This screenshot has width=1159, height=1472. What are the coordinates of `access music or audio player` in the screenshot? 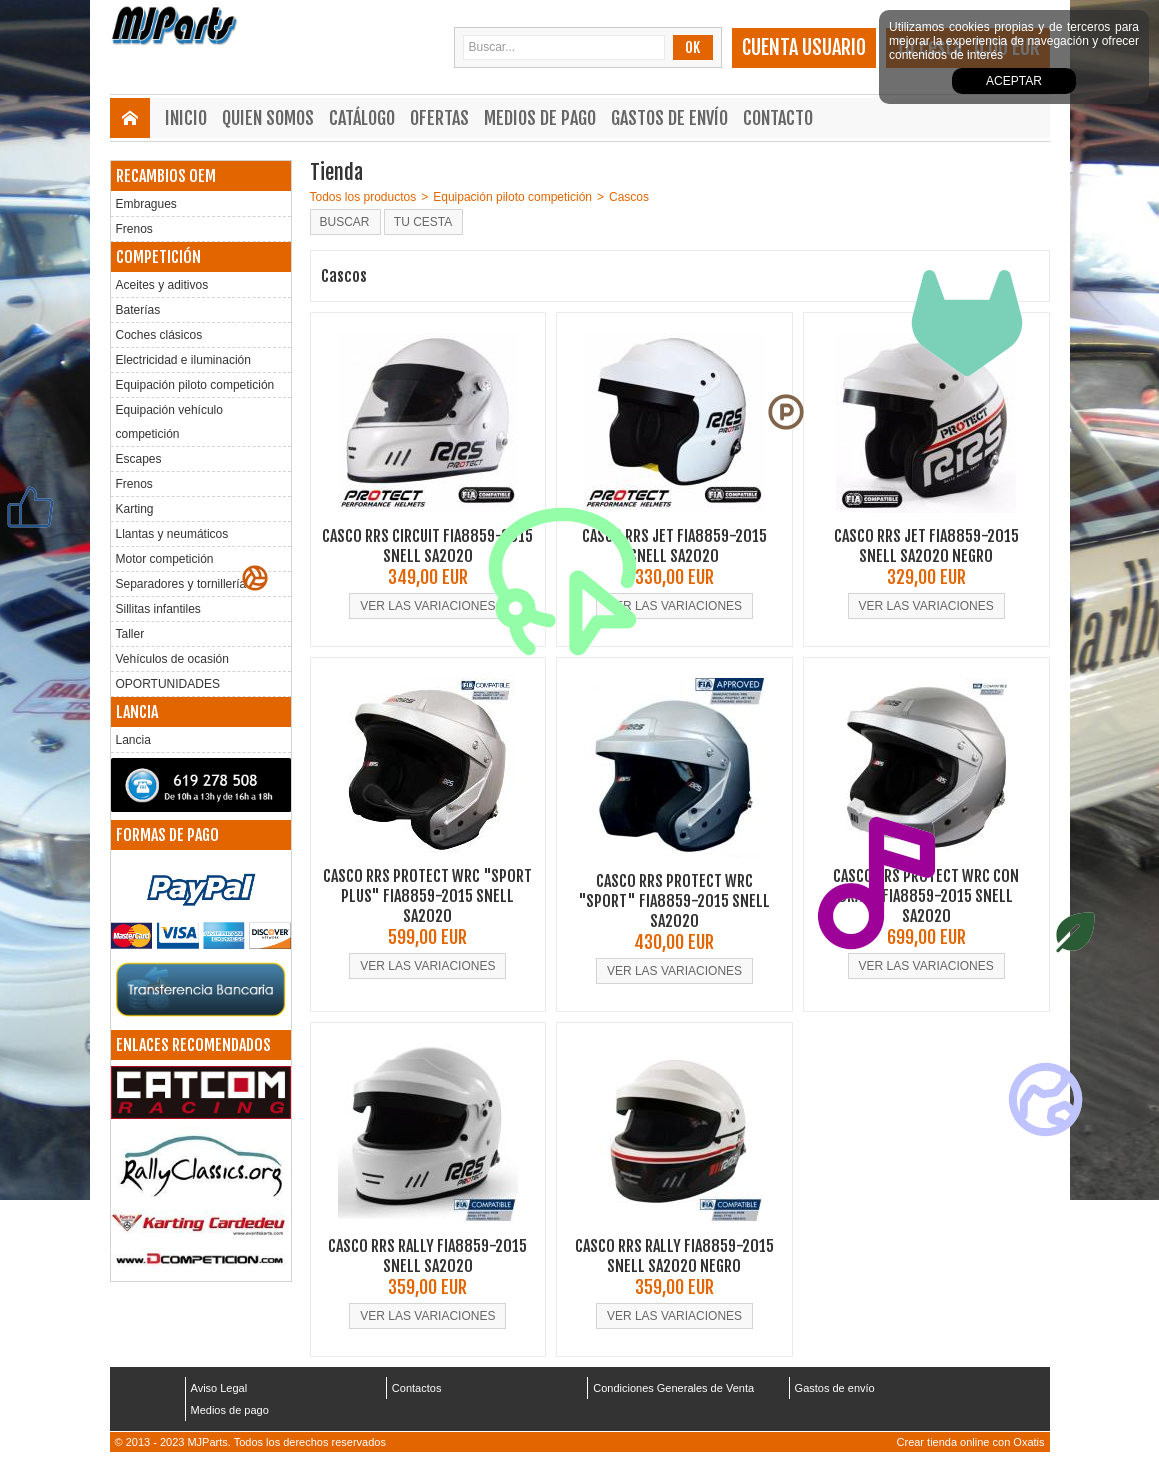 It's located at (876, 880).